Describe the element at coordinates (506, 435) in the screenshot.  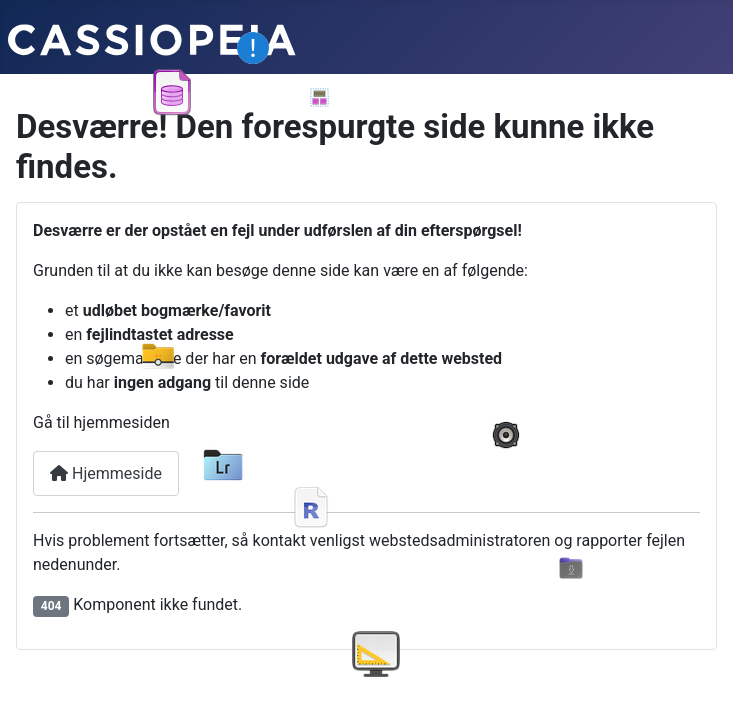
I see `adjust speaker or audio output settings` at that location.